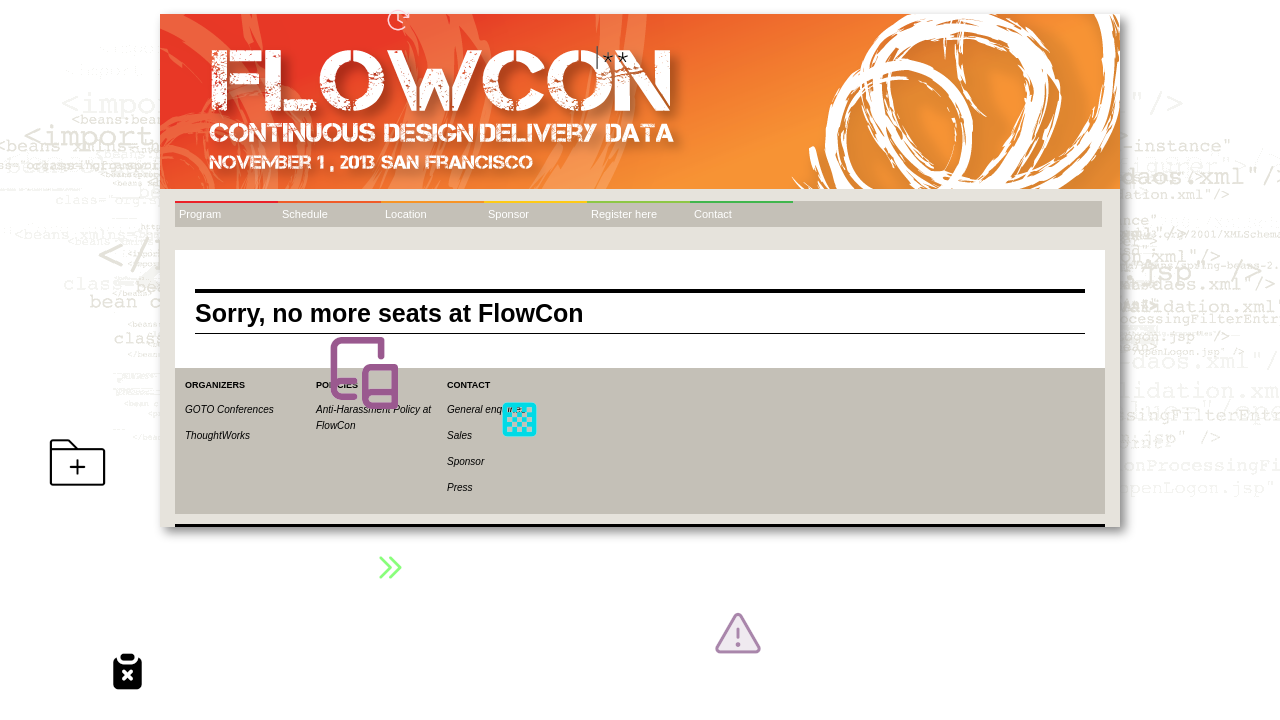  I want to click on clear clipboard contents, so click(127, 671).